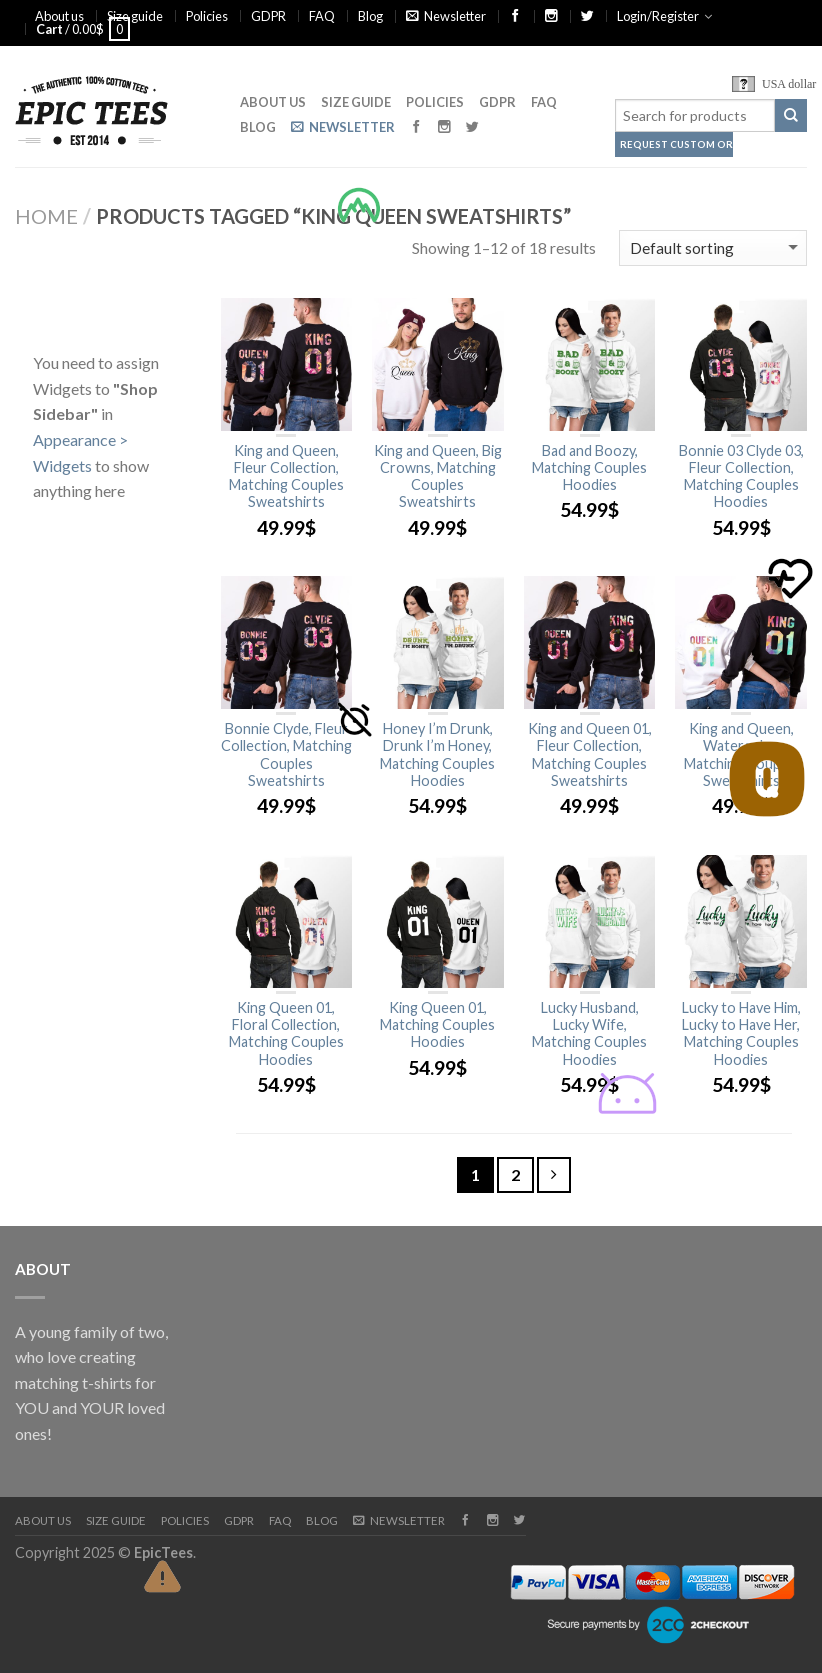 This screenshot has width=822, height=1673. Describe the element at coordinates (359, 205) in the screenshot. I see `connect to NordVPN` at that location.